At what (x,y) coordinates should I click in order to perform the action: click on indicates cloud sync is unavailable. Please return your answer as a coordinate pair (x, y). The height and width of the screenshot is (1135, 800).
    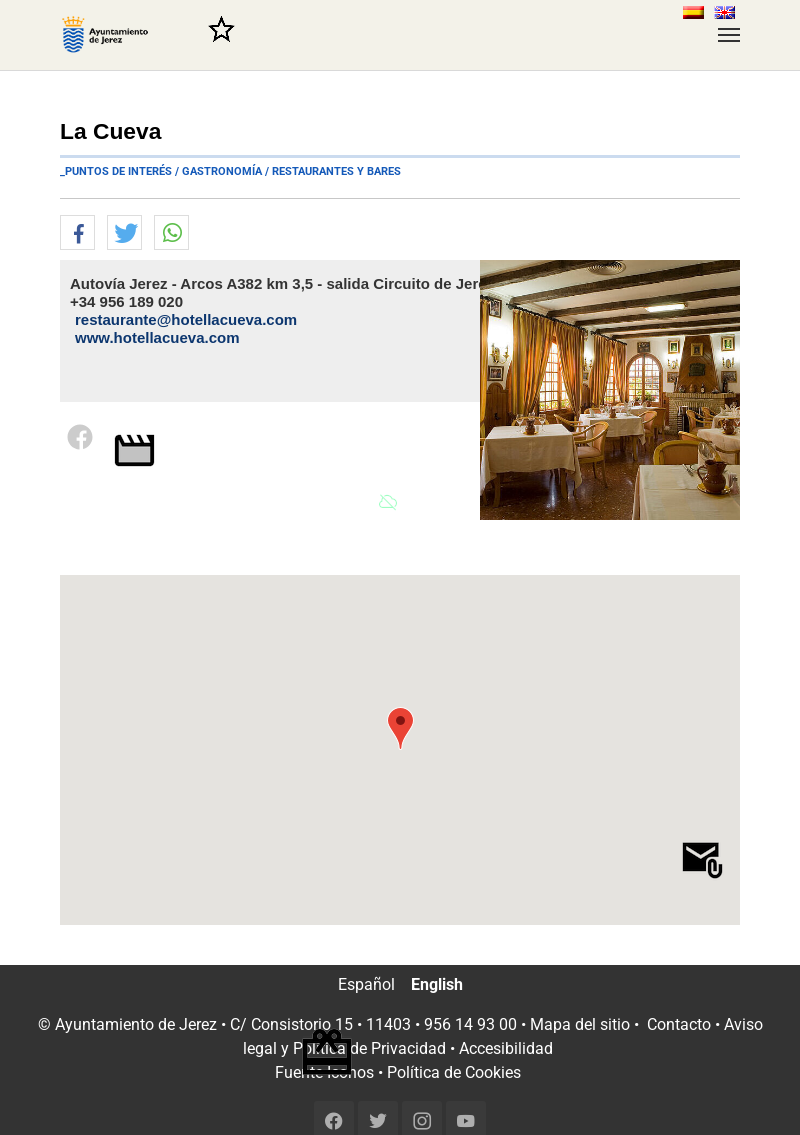
    Looking at the image, I should click on (388, 502).